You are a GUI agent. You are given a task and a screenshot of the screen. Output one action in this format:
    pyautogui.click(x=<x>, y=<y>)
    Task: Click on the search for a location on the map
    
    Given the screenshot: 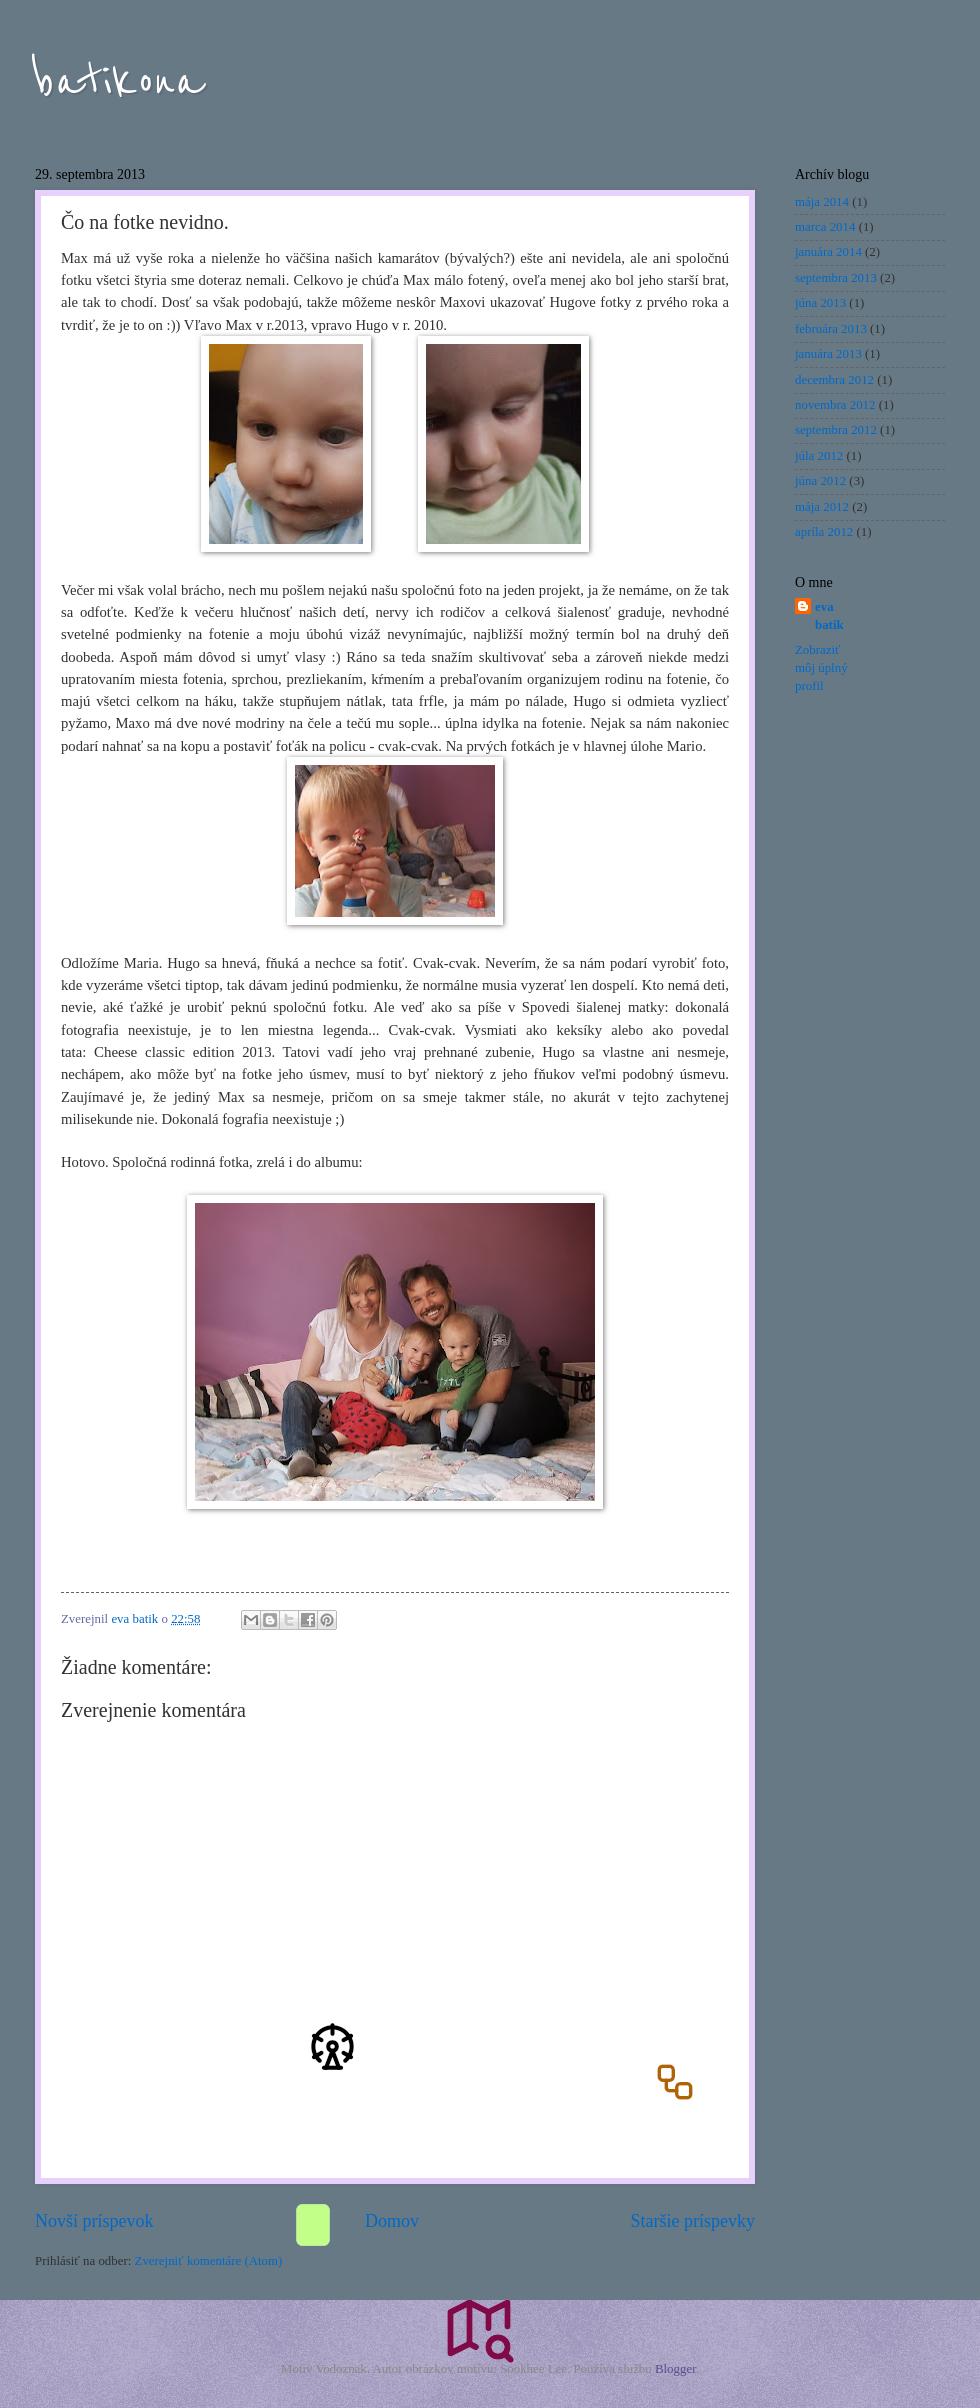 What is the action you would take?
    pyautogui.click(x=479, y=2328)
    